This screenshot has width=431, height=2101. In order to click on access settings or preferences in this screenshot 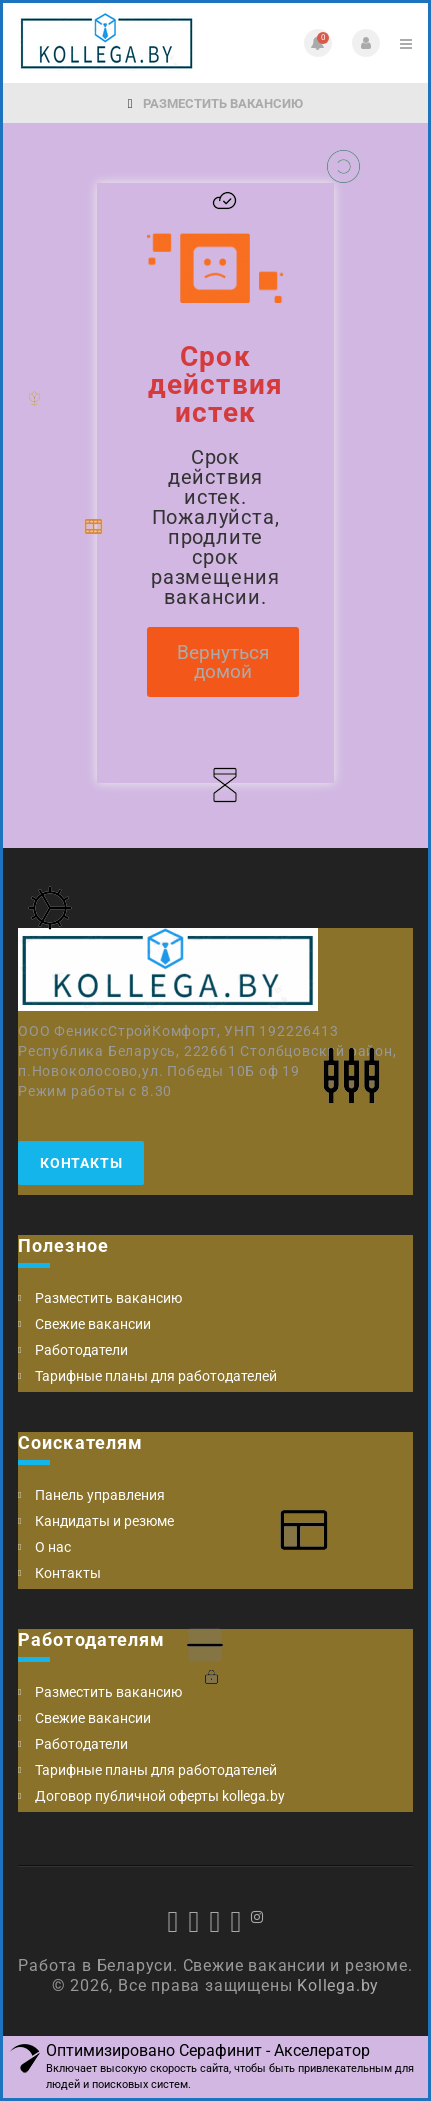, I will do `click(50, 908)`.